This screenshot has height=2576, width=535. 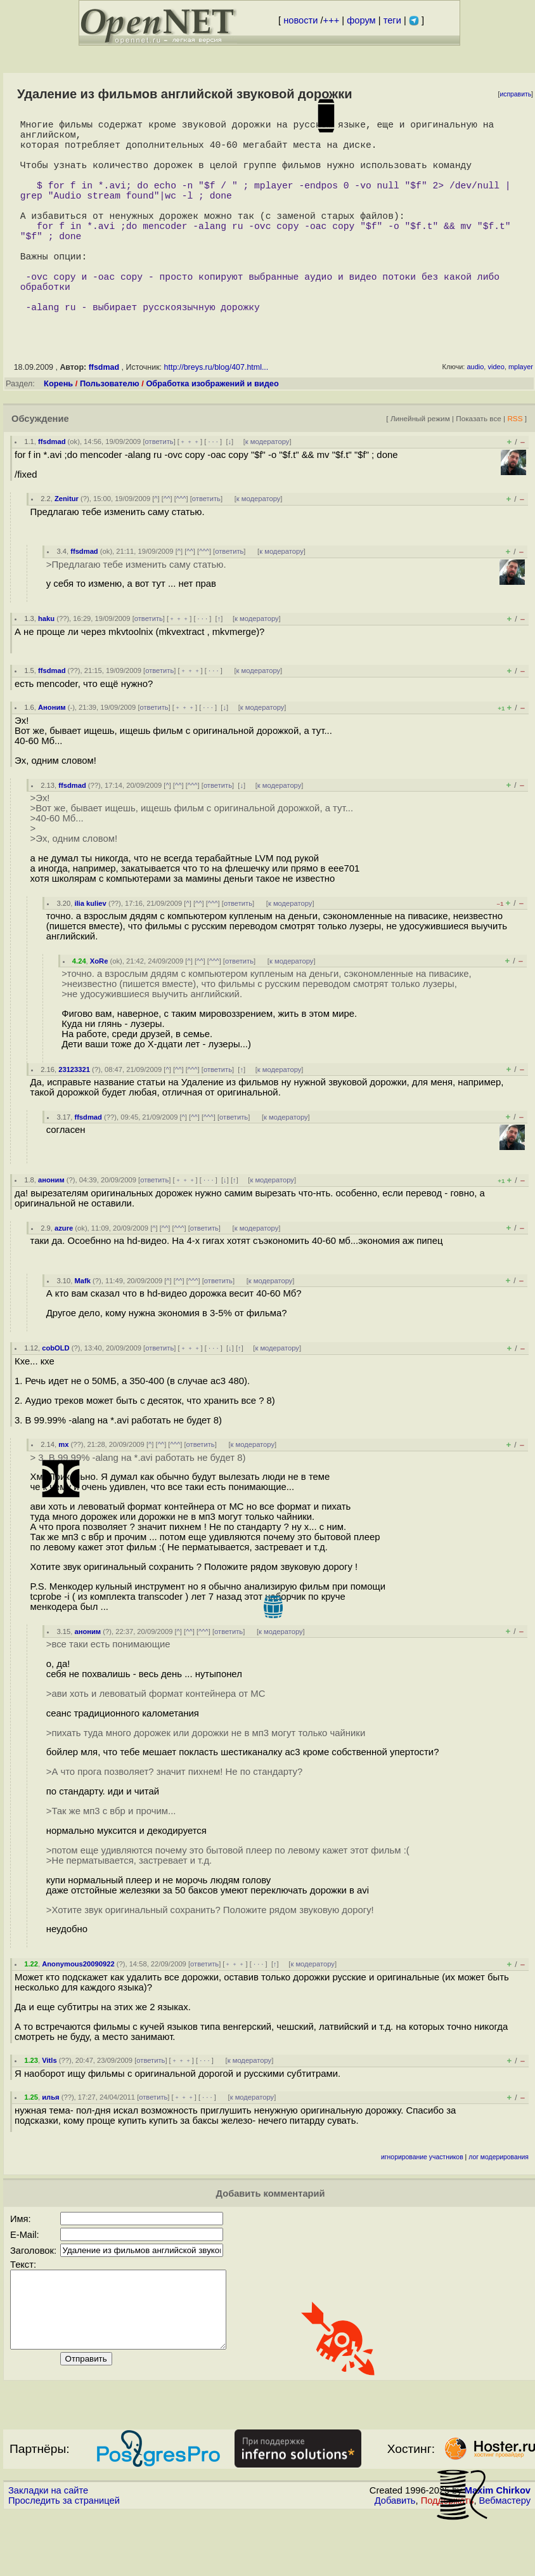 What do you see at coordinates (326, 115) in the screenshot?
I see `select a beverage or drink item` at bounding box center [326, 115].